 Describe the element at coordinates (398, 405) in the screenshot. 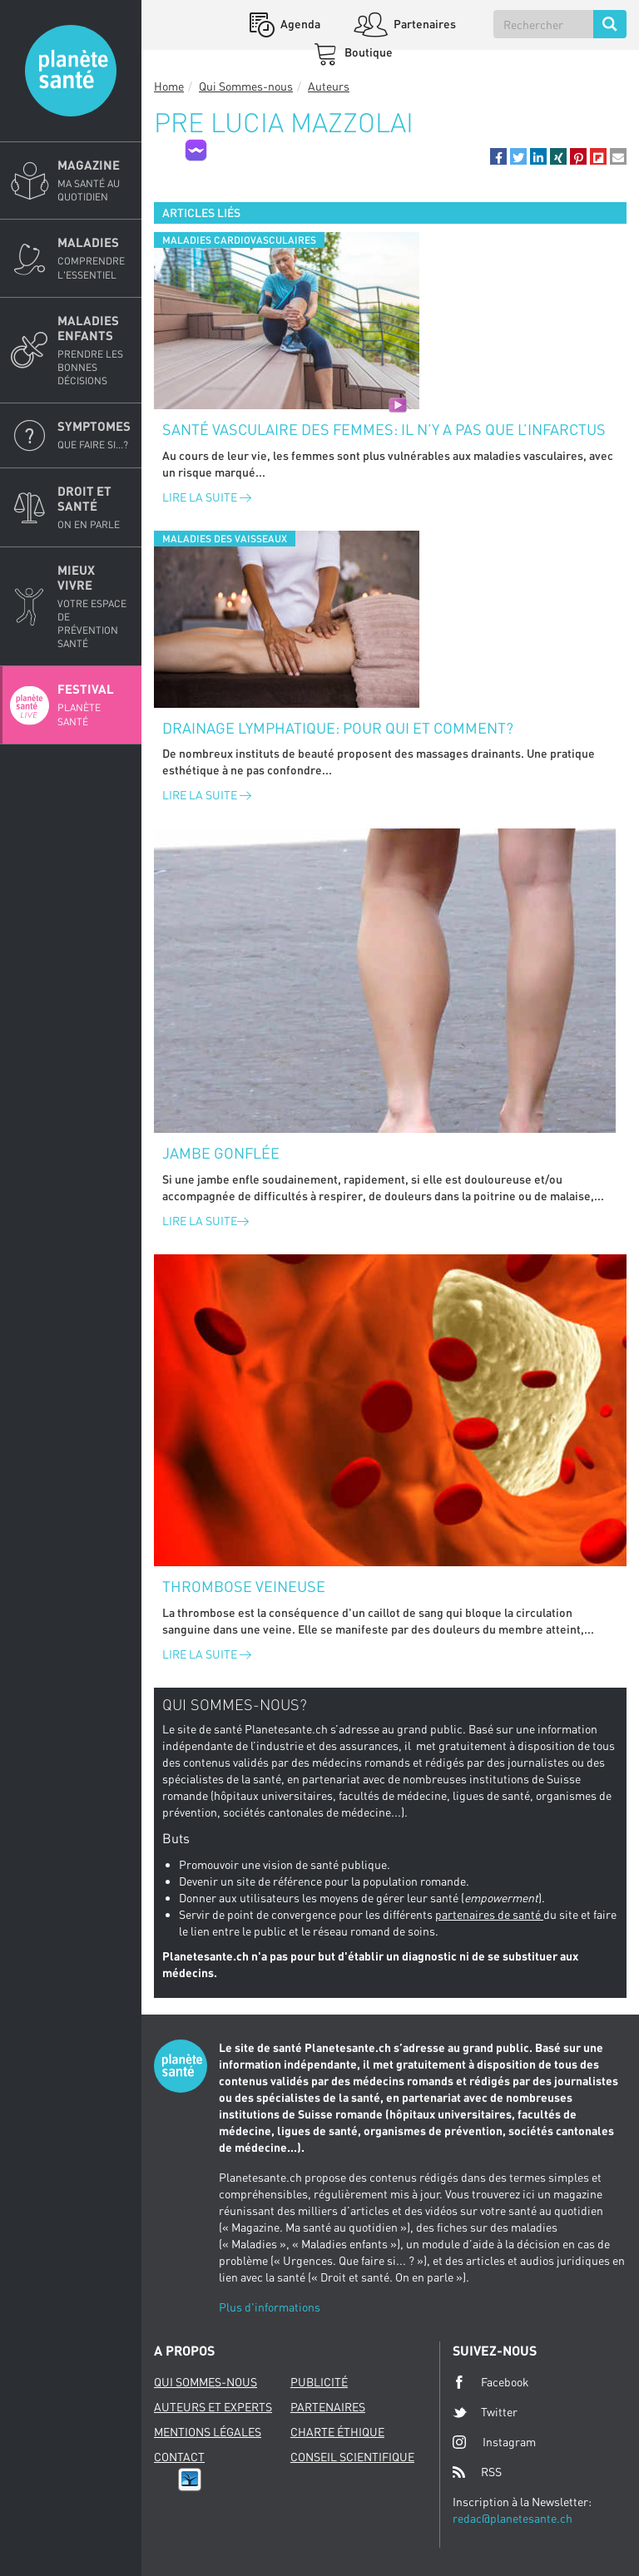

I see `open media player application` at that location.